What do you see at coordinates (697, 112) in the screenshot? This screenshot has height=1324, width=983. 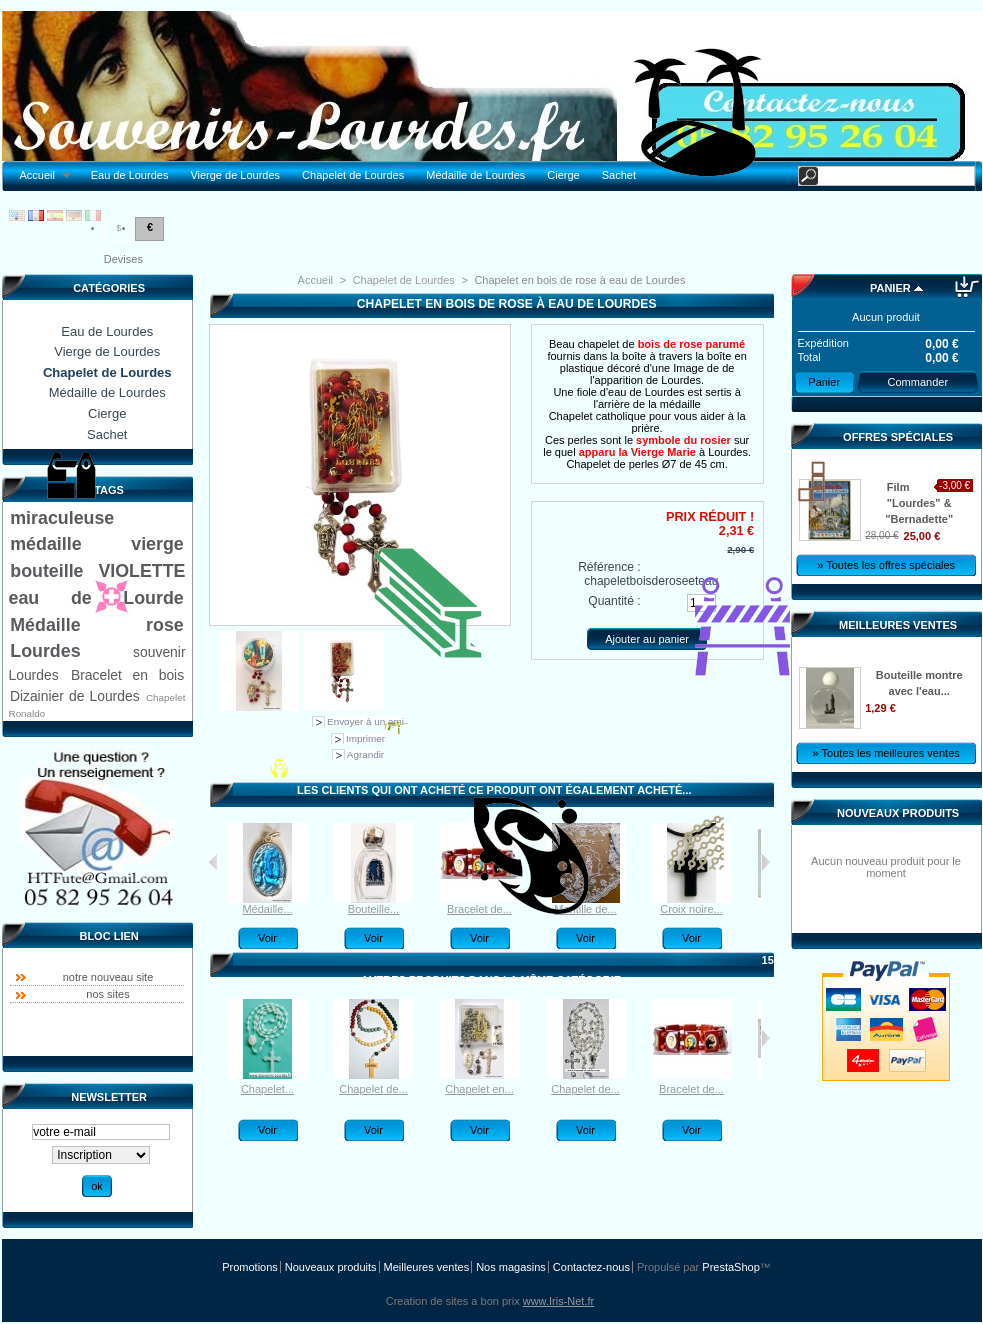 I see `indicates a desert or tropical location in a game` at bounding box center [697, 112].